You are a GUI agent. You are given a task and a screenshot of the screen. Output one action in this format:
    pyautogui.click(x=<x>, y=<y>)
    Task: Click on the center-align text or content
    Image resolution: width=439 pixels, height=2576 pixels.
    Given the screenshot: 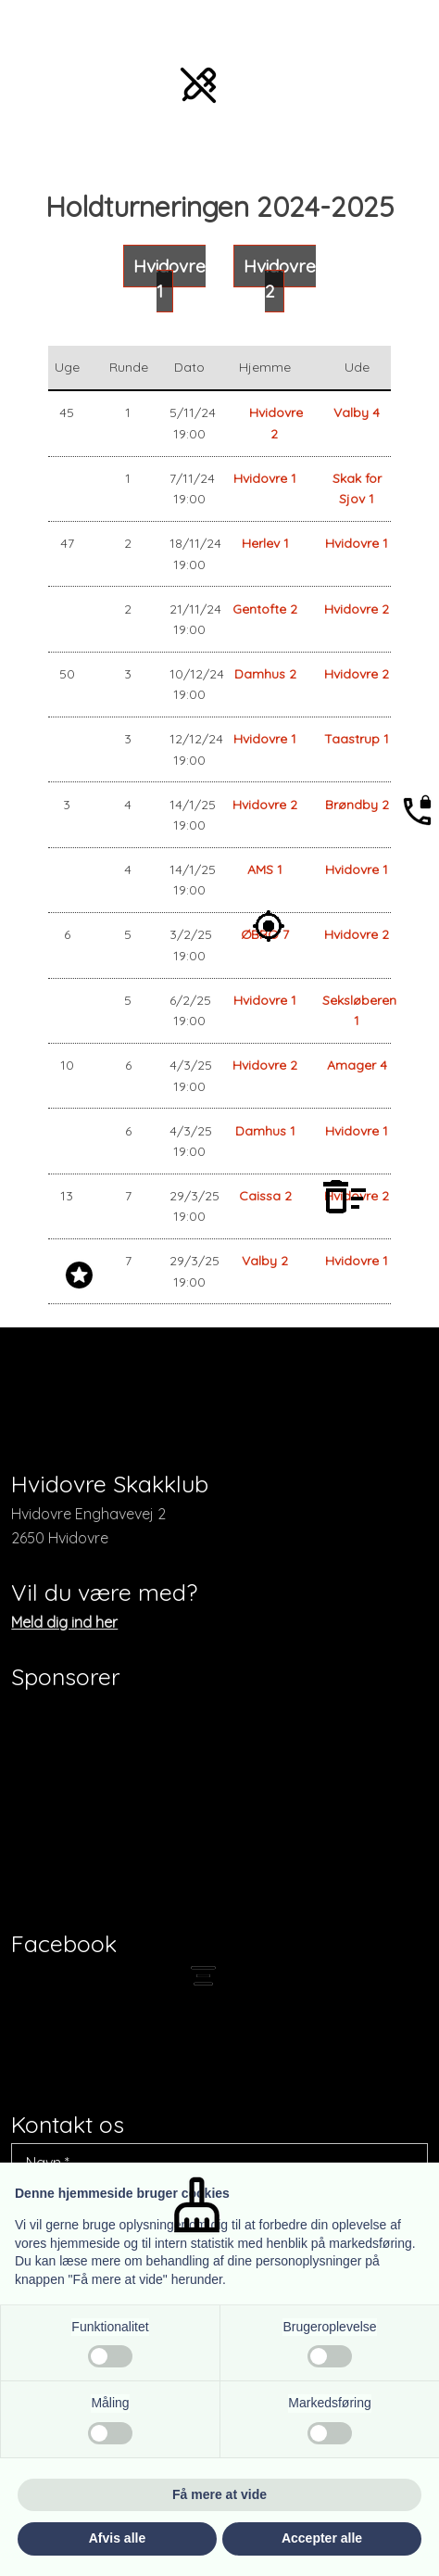 What is the action you would take?
    pyautogui.click(x=203, y=1975)
    